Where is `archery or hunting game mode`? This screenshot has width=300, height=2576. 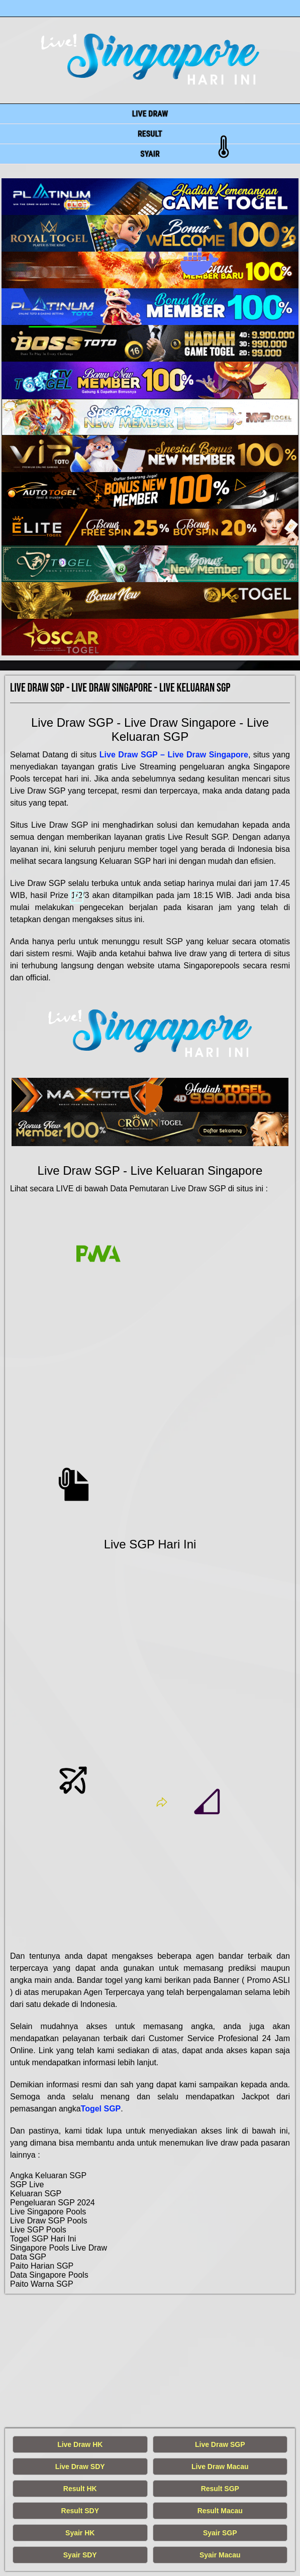 archery or hunting game mode is located at coordinates (73, 1780).